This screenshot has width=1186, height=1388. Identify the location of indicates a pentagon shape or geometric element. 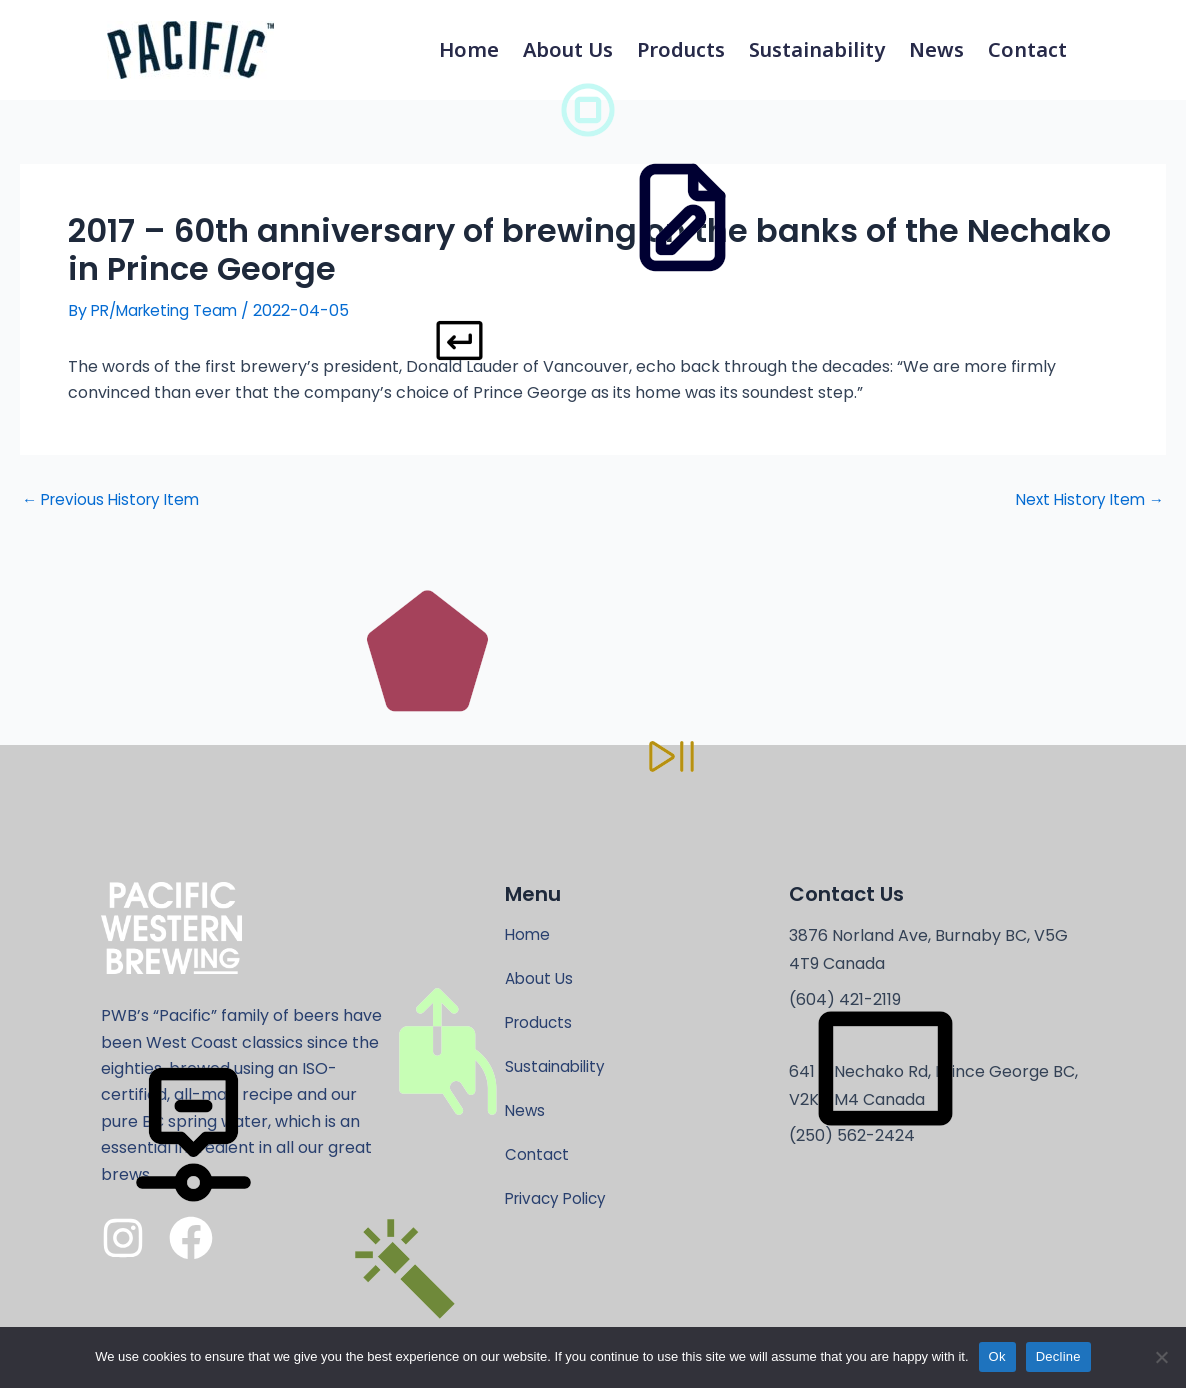
(427, 655).